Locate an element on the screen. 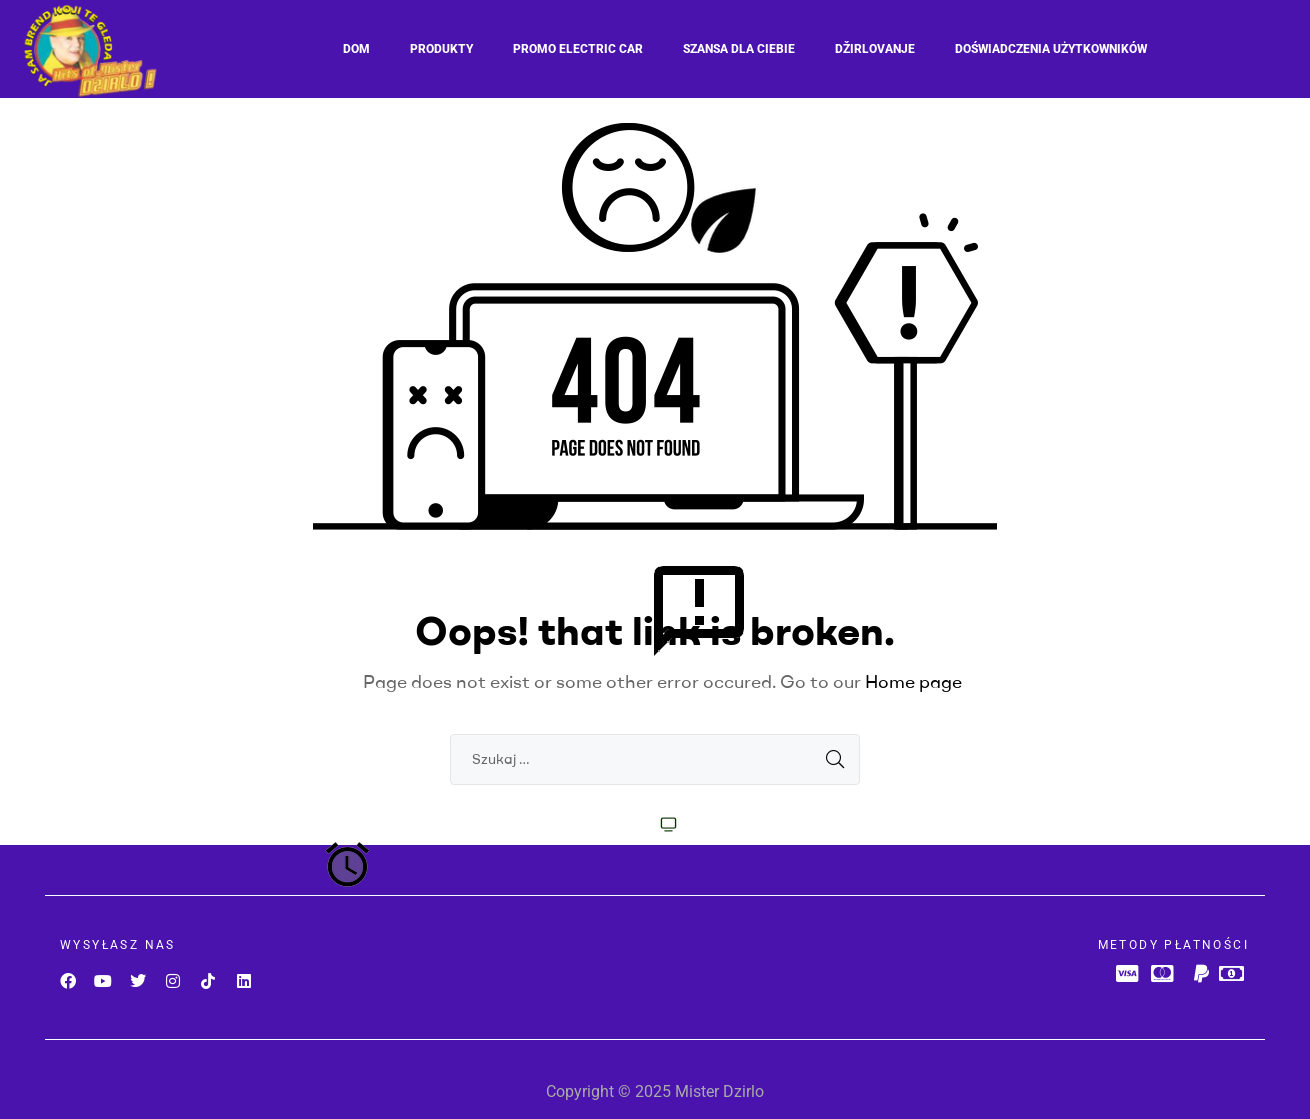 The image size is (1310, 1119). access tv or display settings is located at coordinates (668, 824).